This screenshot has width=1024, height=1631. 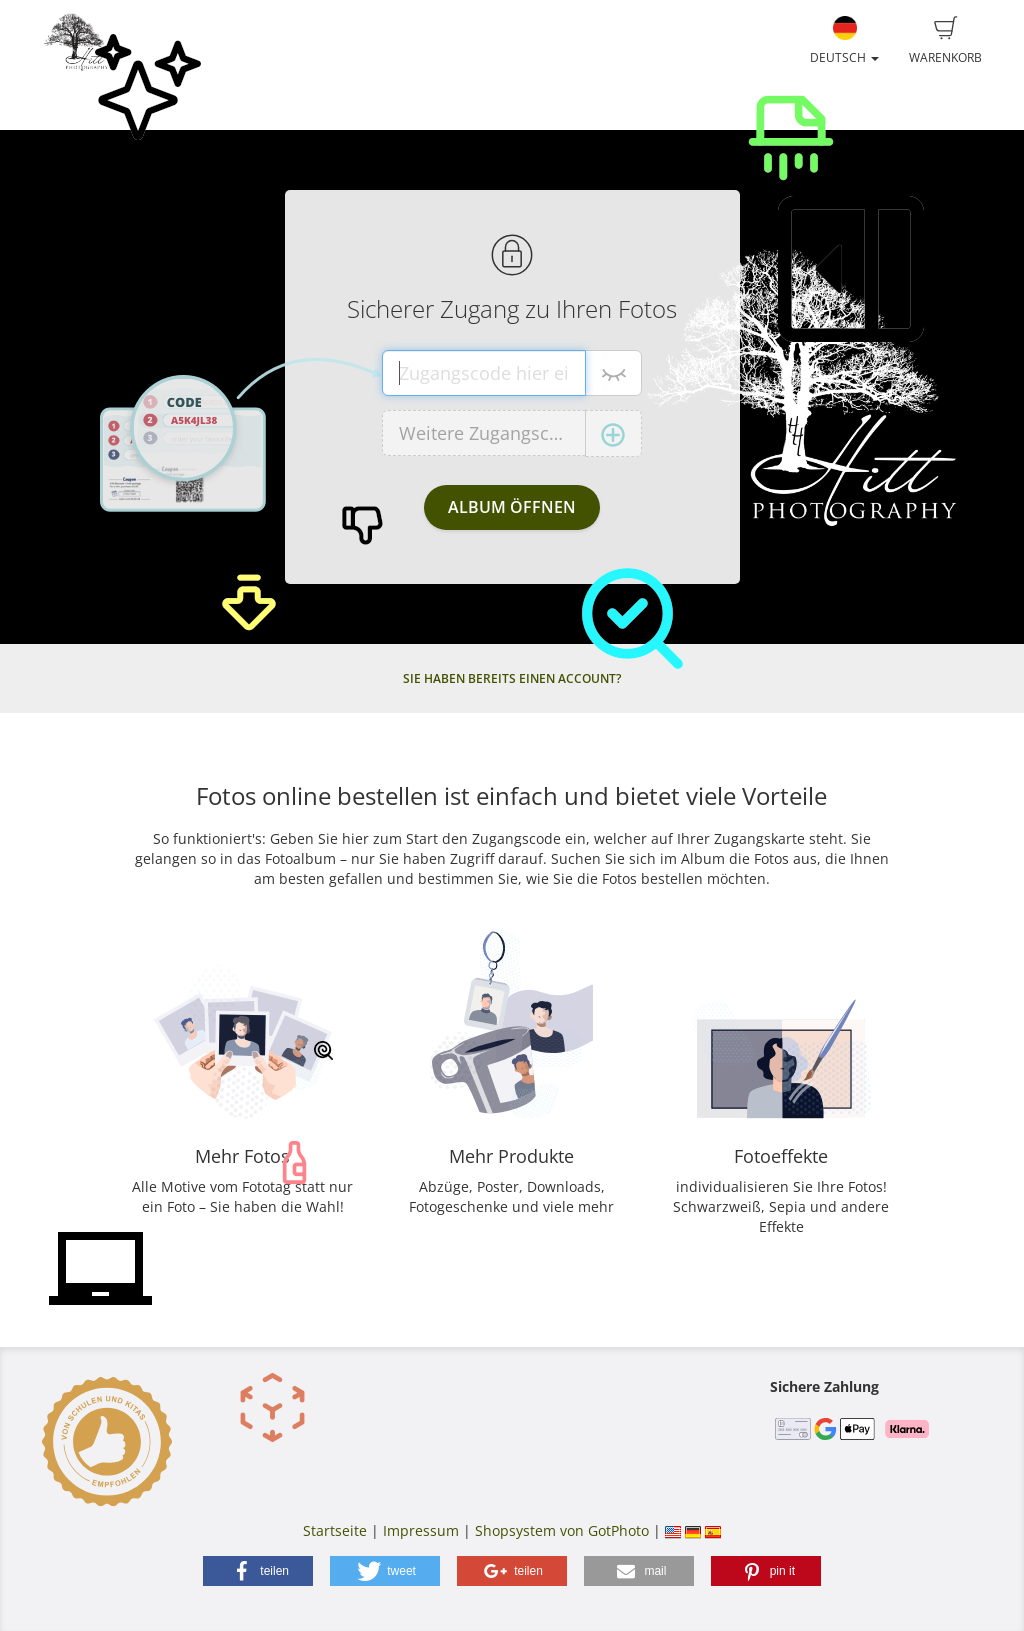 What do you see at coordinates (323, 1050) in the screenshot?
I see `access candy or sweets category` at bounding box center [323, 1050].